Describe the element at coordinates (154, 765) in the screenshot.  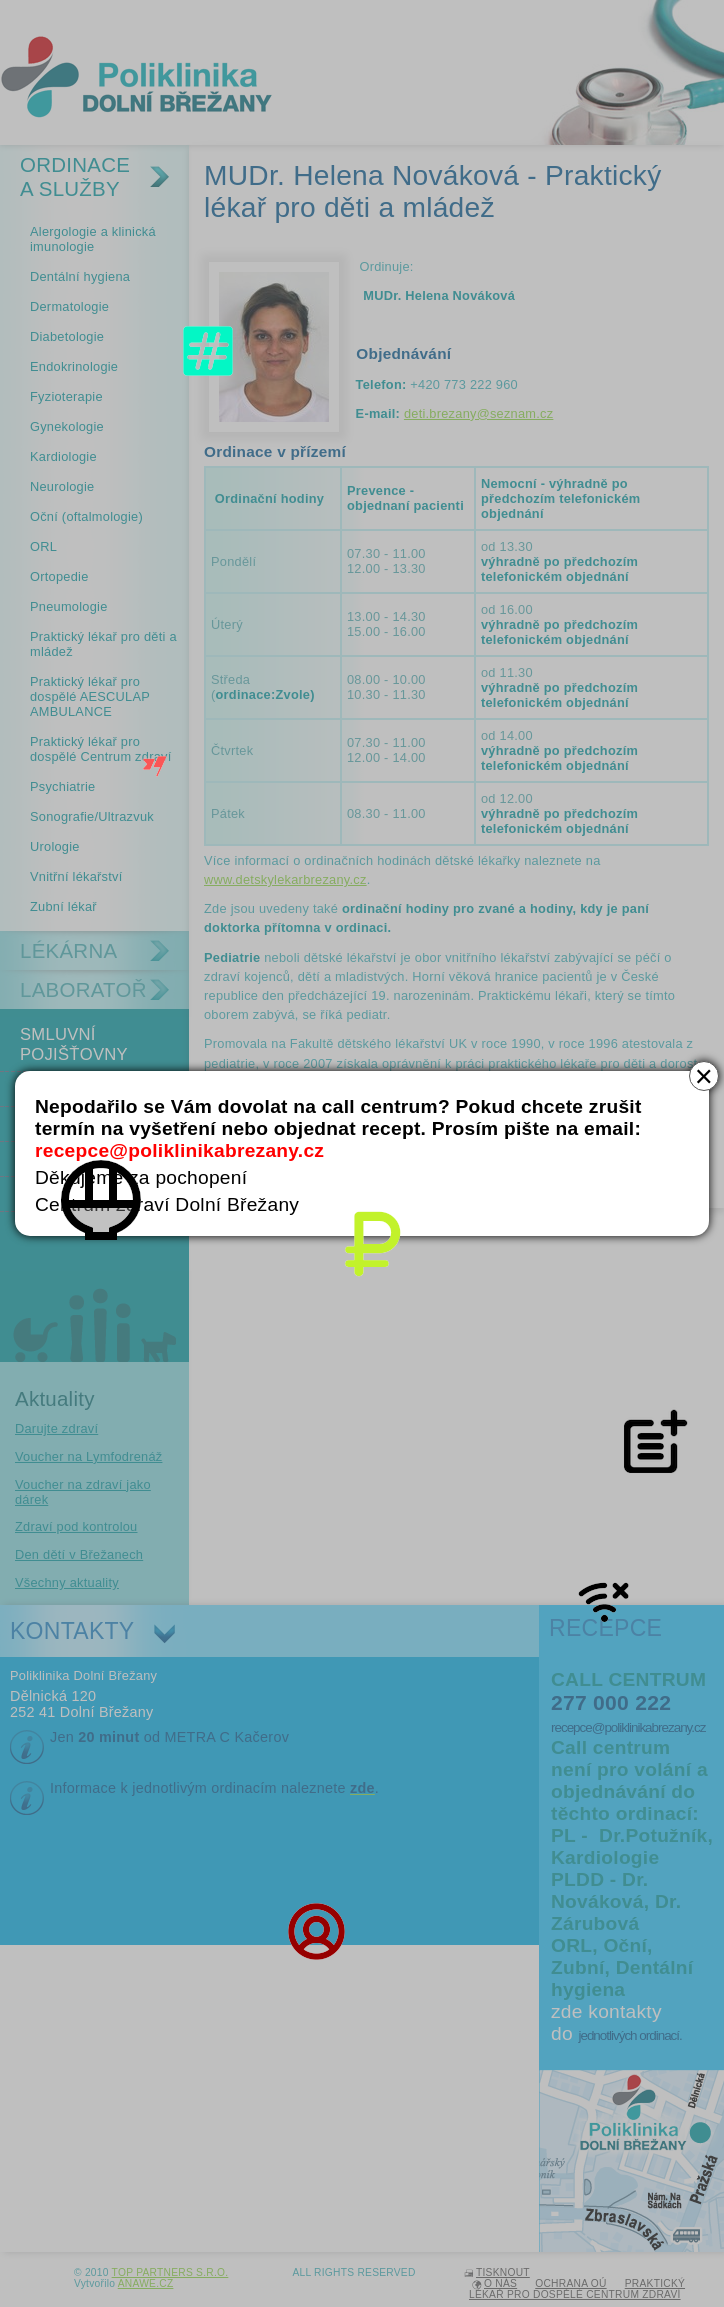
I see `flag or bookmark content for later review` at that location.